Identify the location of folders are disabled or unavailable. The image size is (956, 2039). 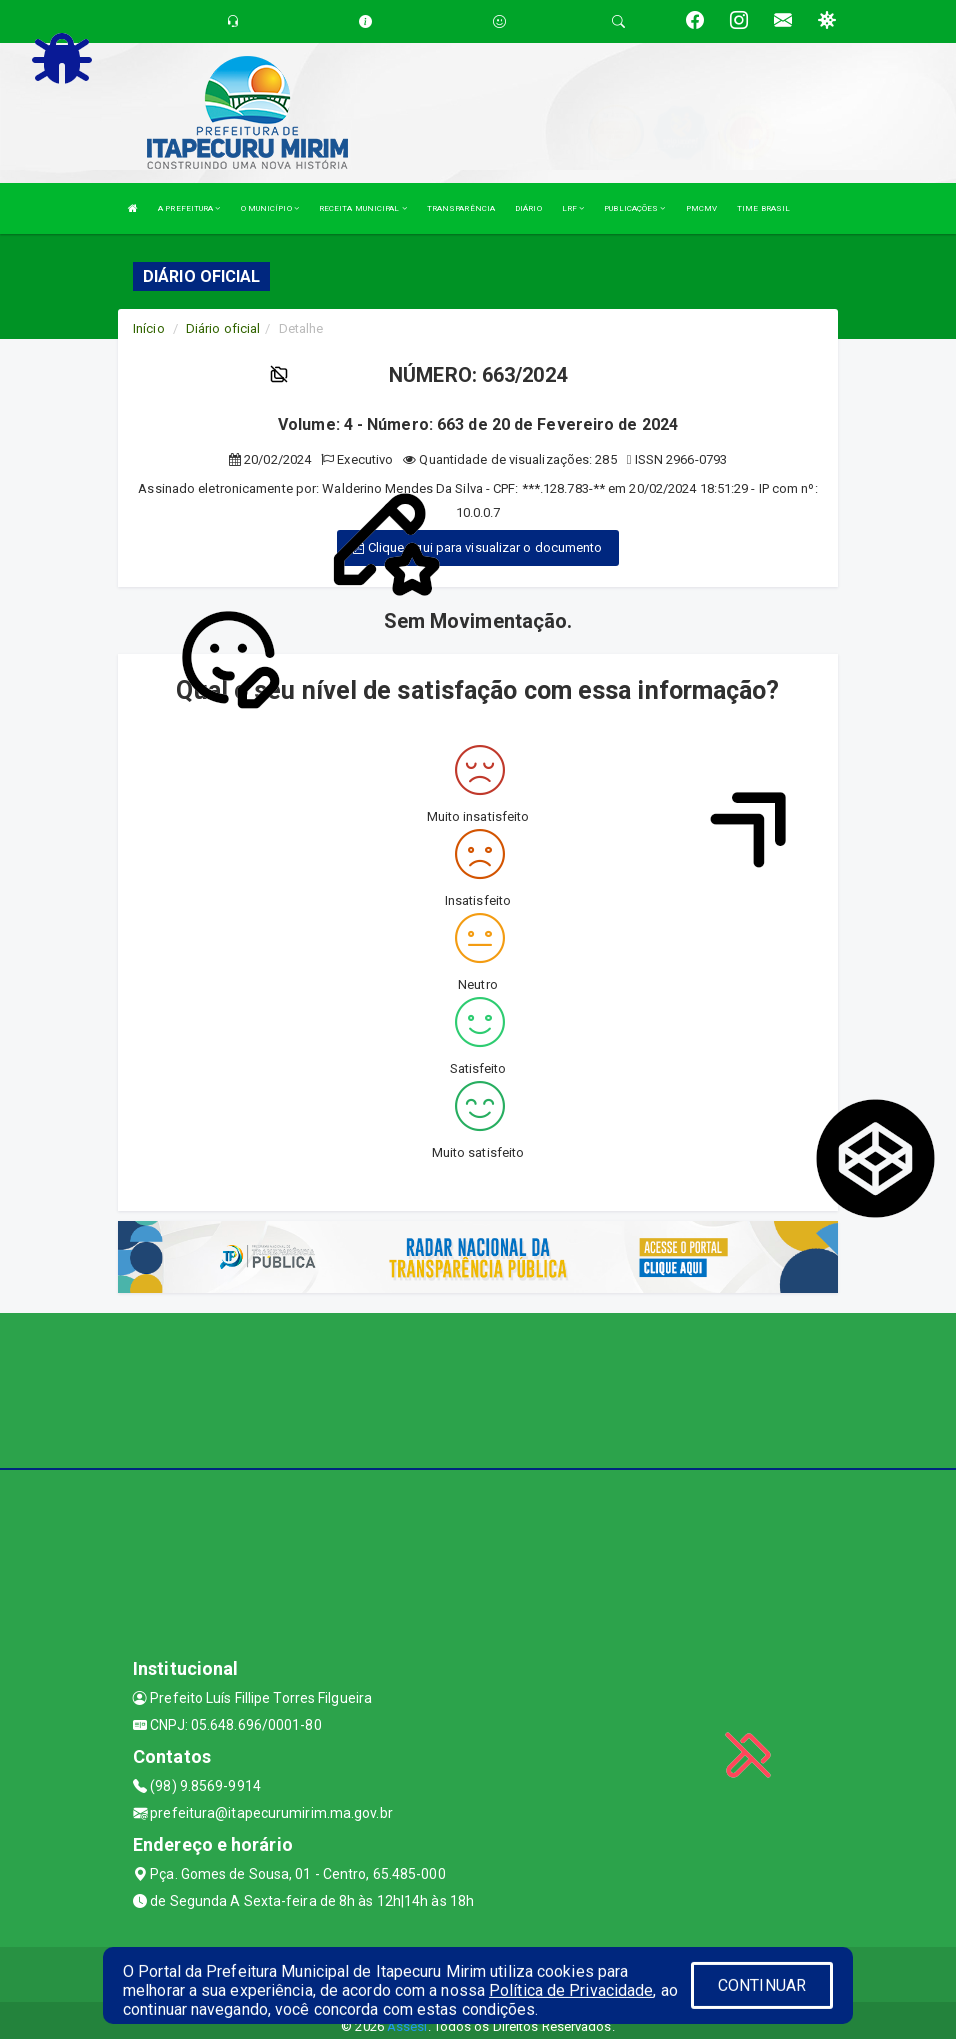
(279, 374).